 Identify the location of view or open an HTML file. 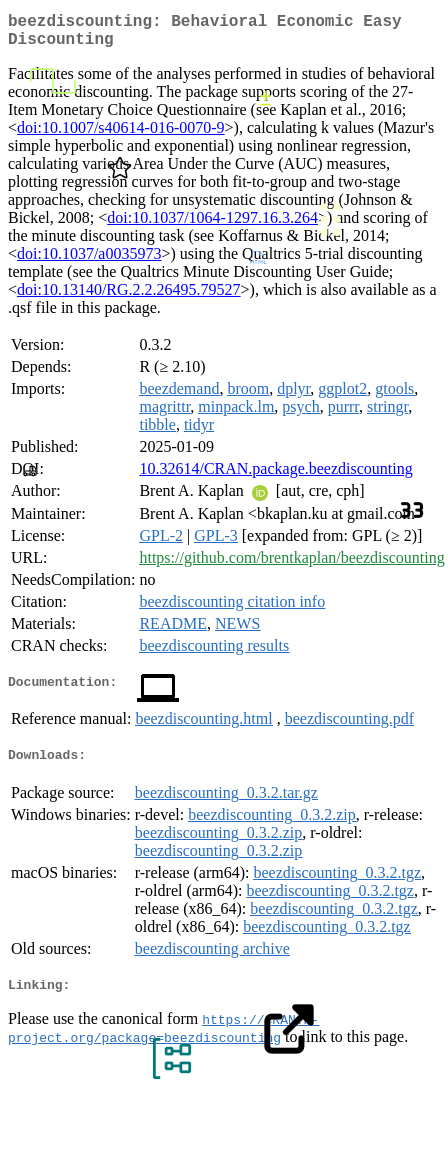
(258, 258).